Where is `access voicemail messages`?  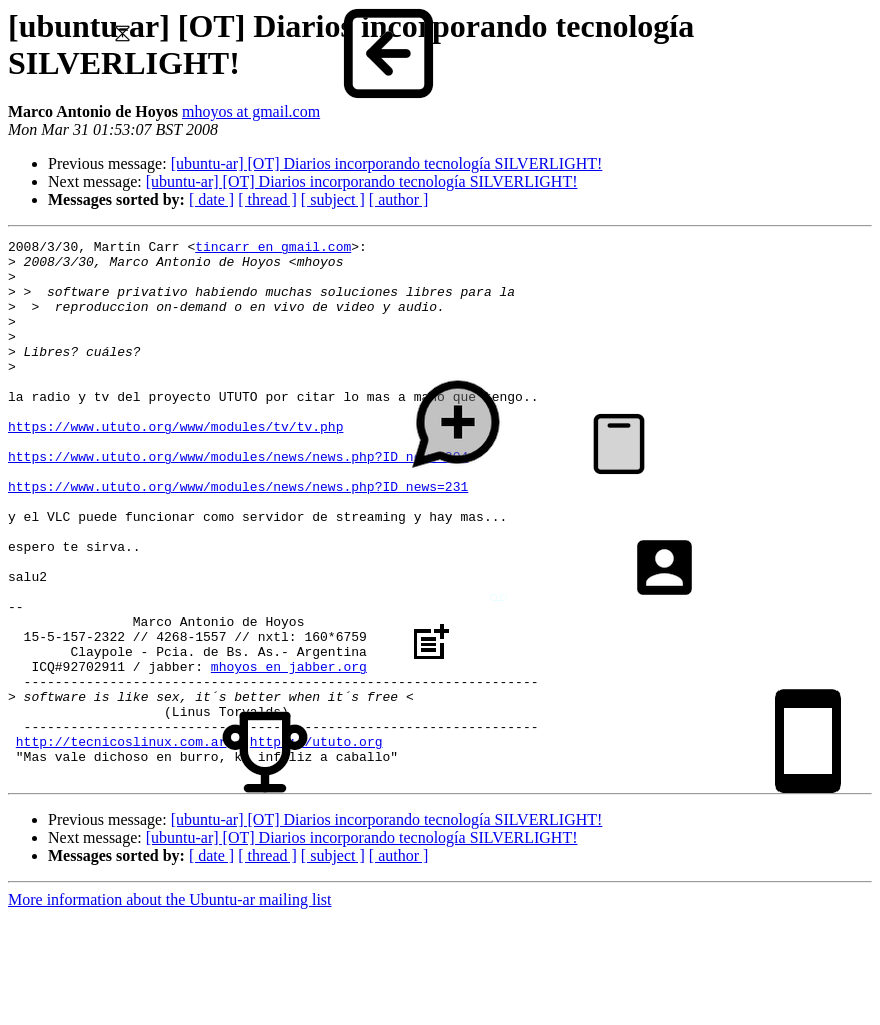
access voicemail messages is located at coordinates (498, 597).